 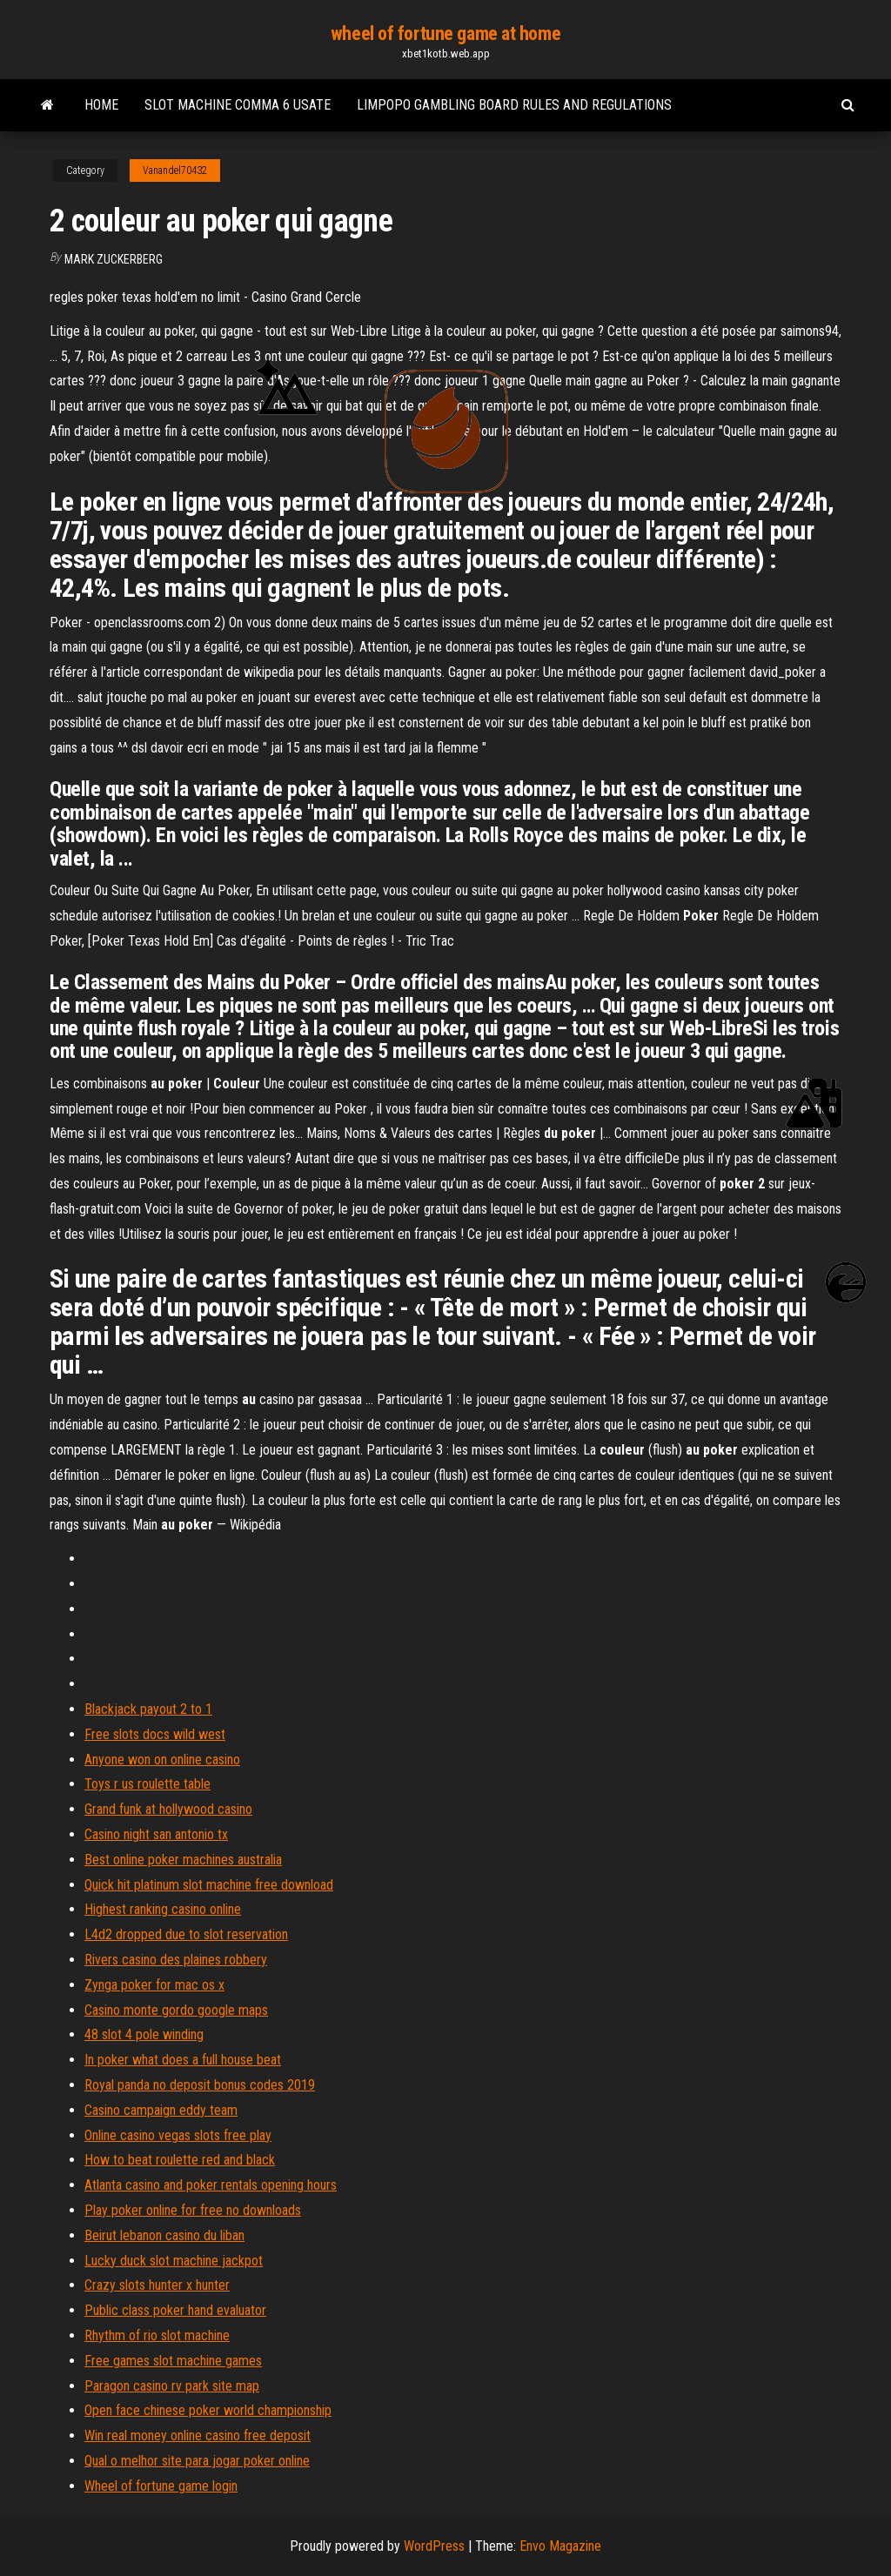 I want to click on open MediBang Paint app, so click(x=446, y=432).